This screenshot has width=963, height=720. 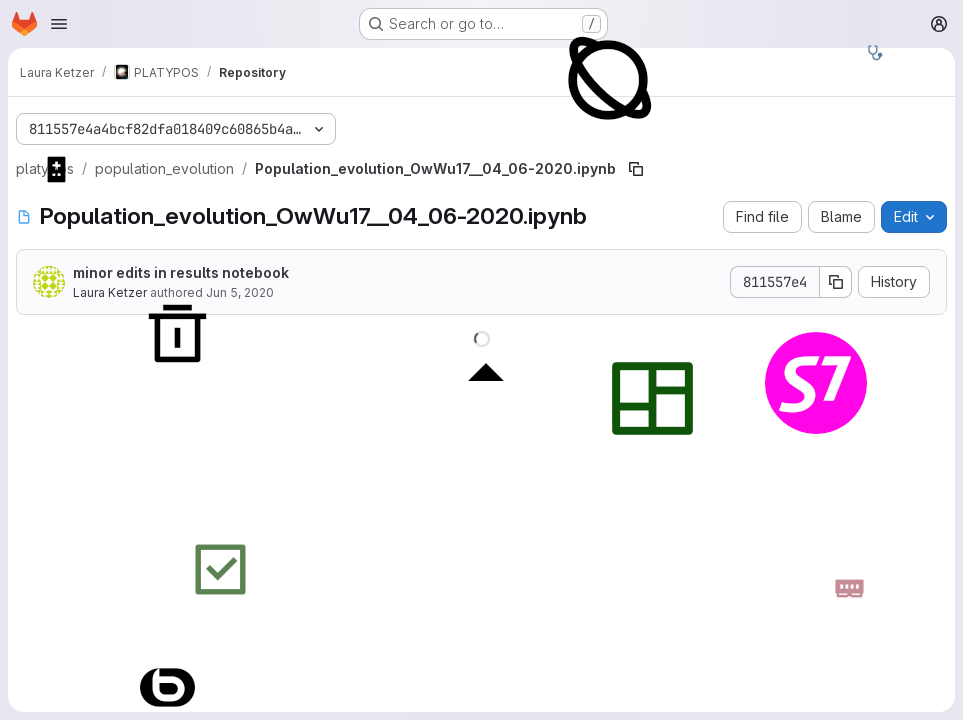 I want to click on switch to masonry grid layout, so click(x=652, y=398).